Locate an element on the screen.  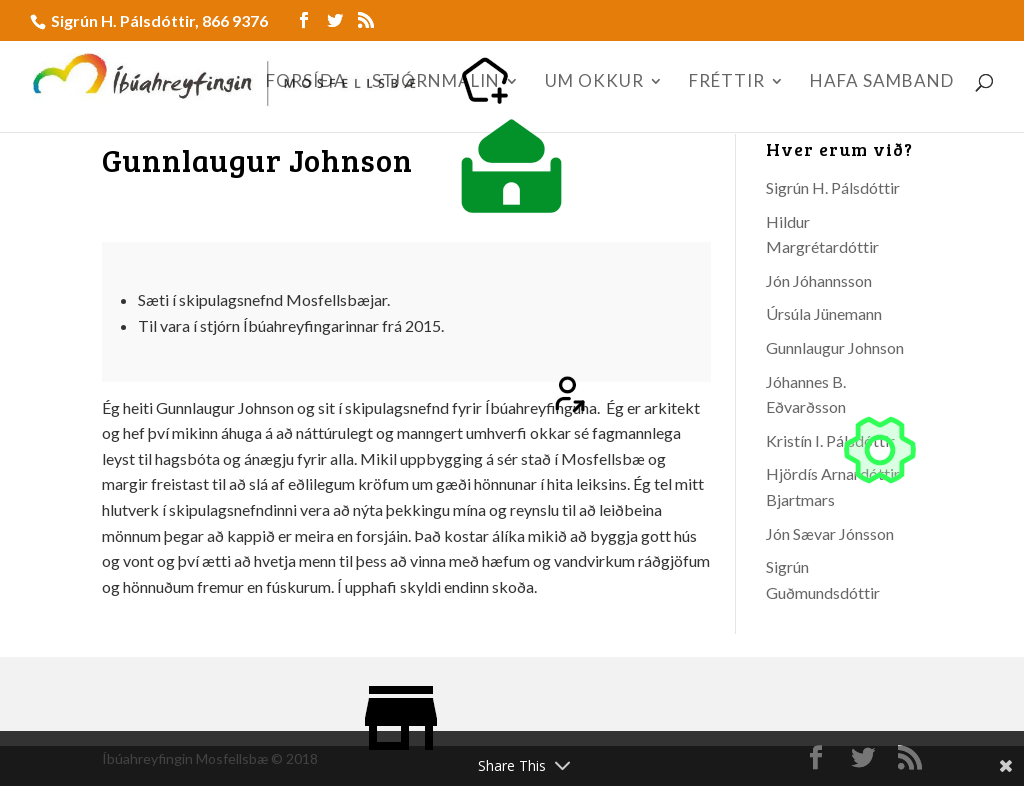
add a new shape or polygon element is located at coordinates (485, 81).